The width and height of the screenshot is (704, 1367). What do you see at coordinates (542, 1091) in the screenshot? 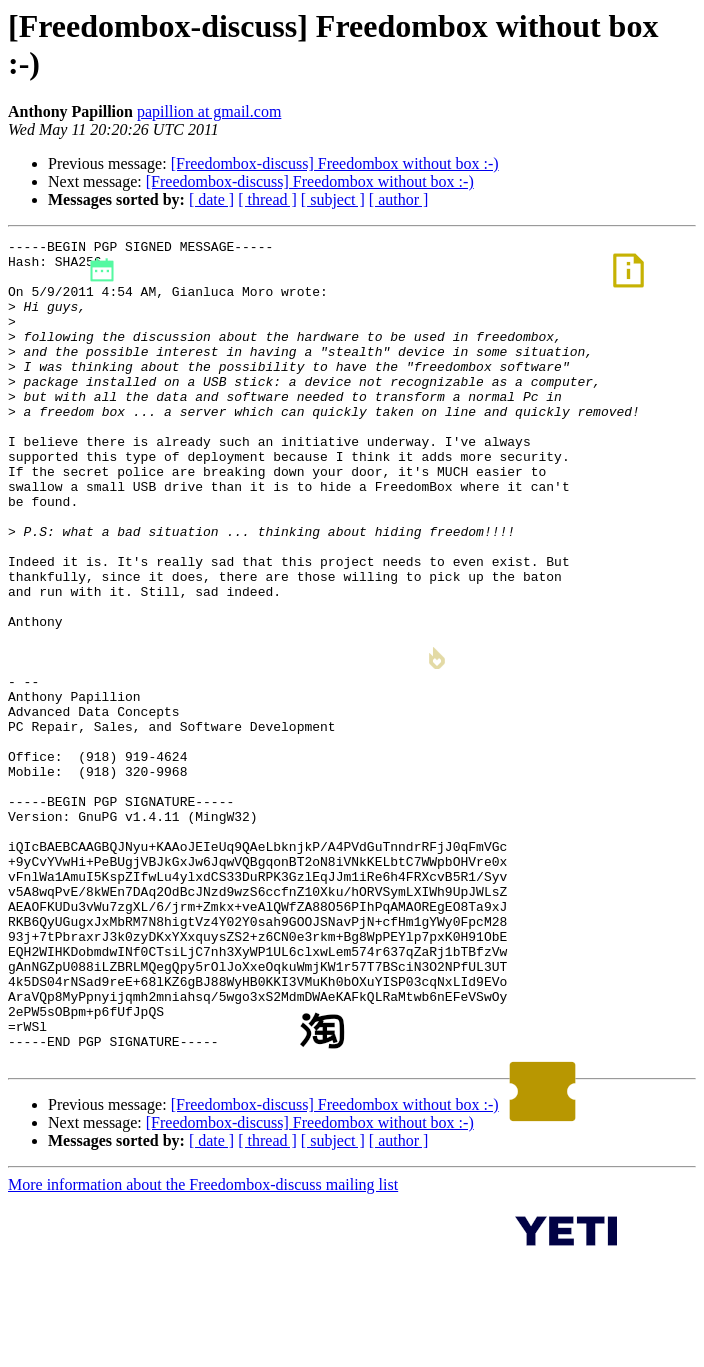
I see `view your tickets or passes` at bounding box center [542, 1091].